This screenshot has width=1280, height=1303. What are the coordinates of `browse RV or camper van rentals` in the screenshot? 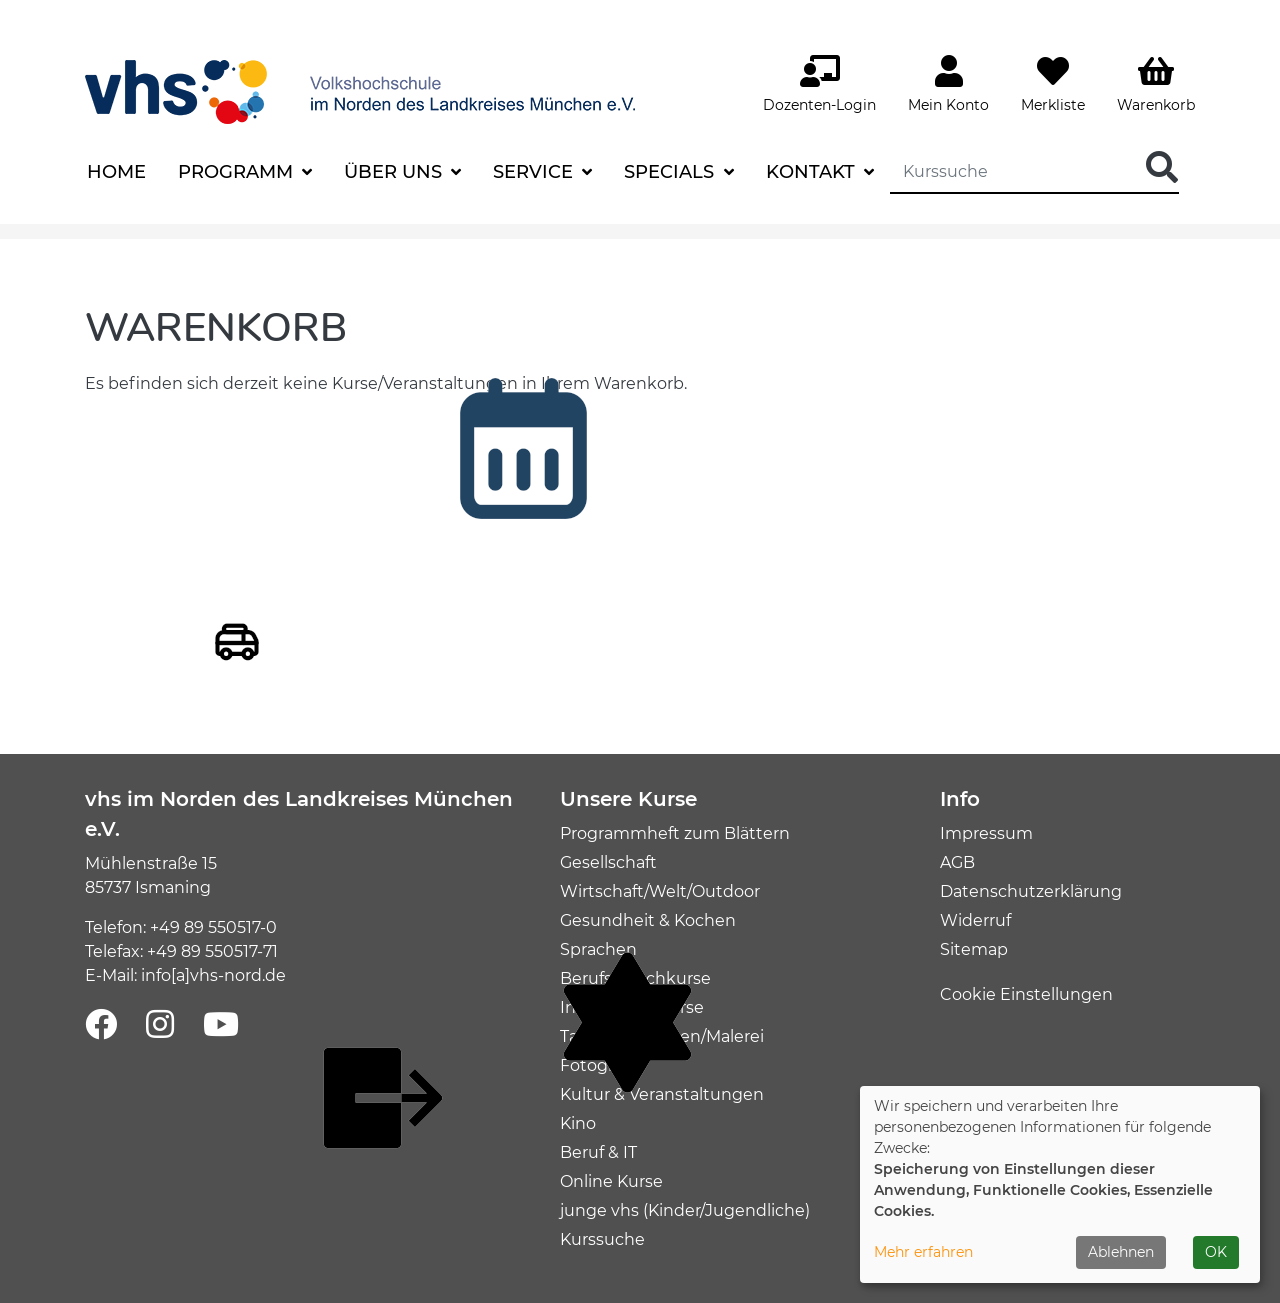 It's located at (237, 643).